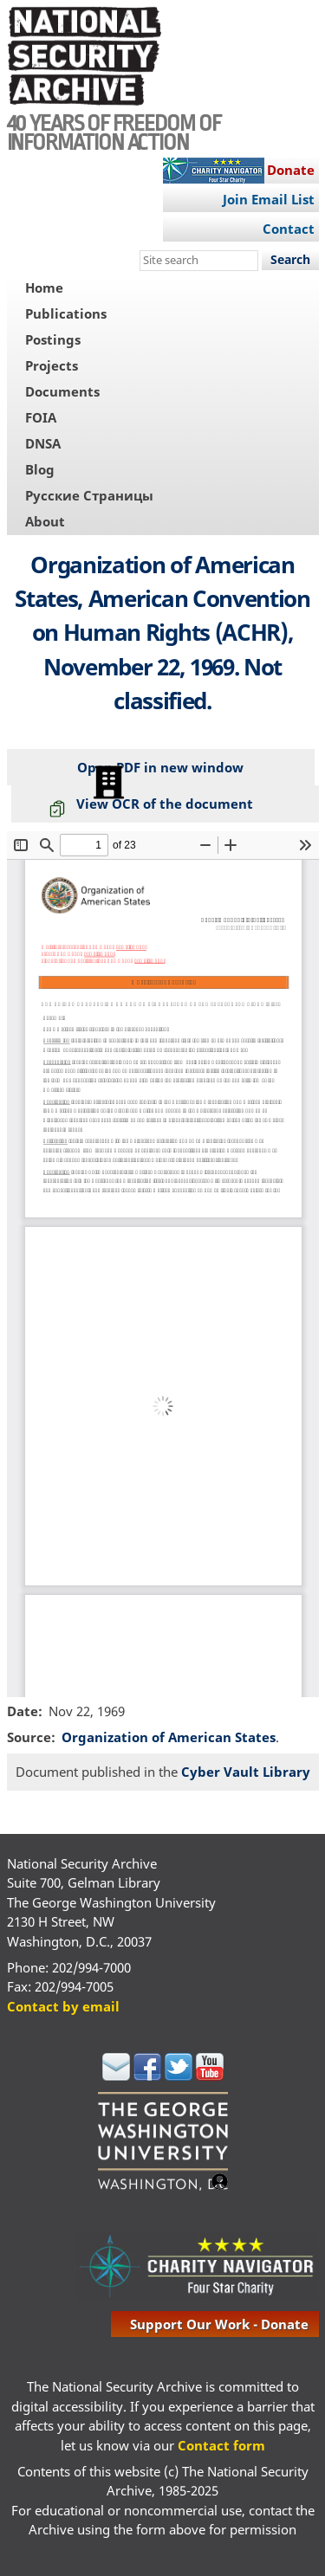 The image size is (325, 2576). Describe the element at coordinates (57, 809) in the screenshot. I see `mark task or document as complete` at that location.